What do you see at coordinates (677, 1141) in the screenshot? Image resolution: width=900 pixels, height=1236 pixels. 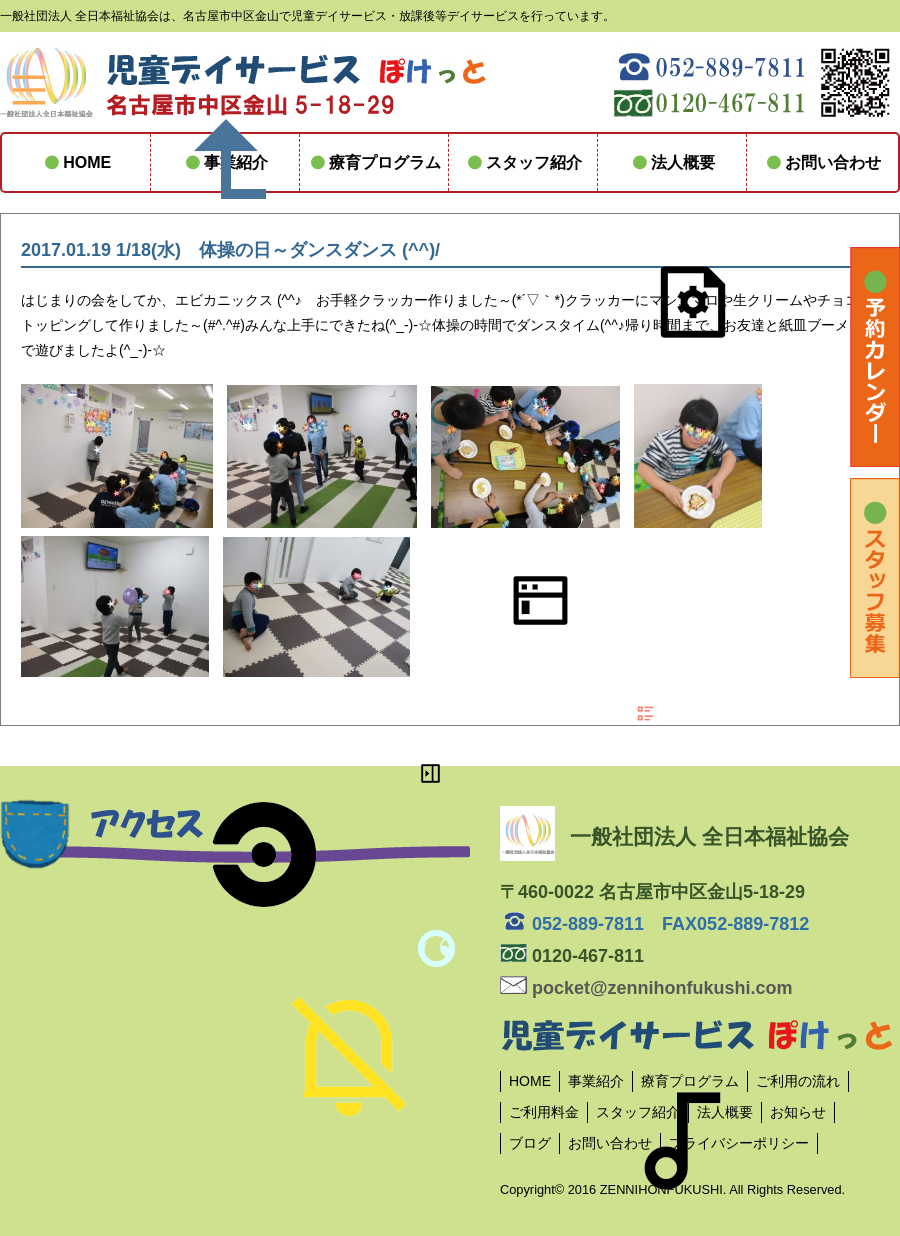 I see `access music library or audio files` at bounding box center [677, 1141].